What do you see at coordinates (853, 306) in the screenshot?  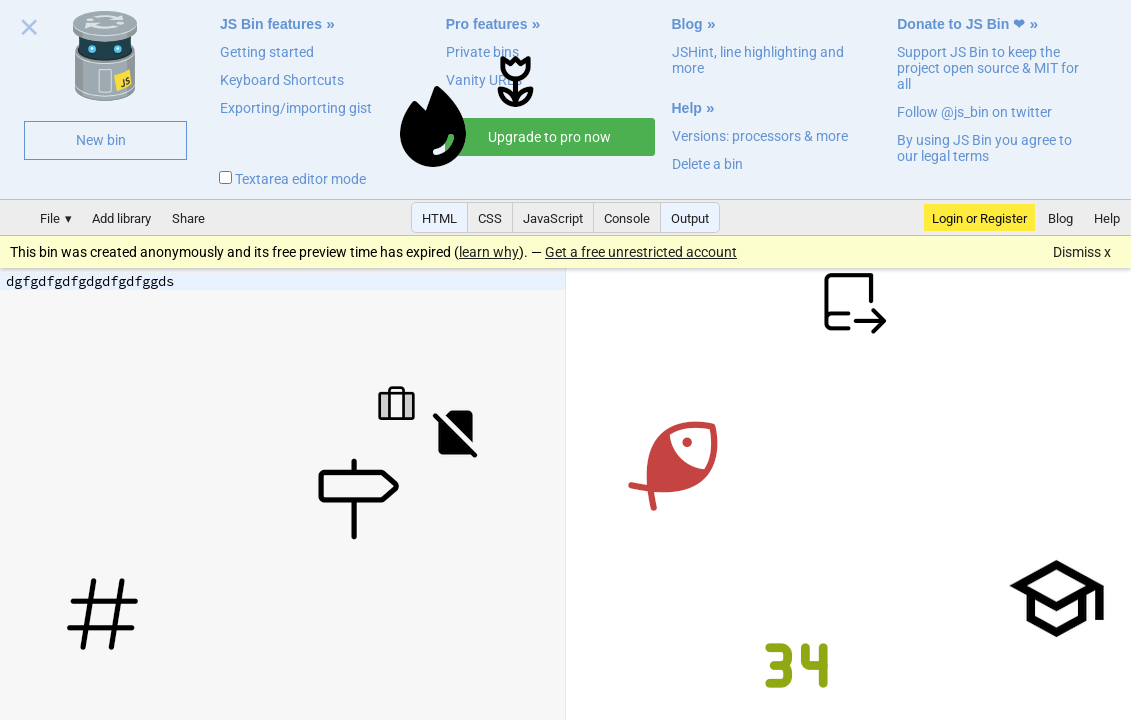 I see `pull changes from a remote repository` at bounding box center [853, 306].